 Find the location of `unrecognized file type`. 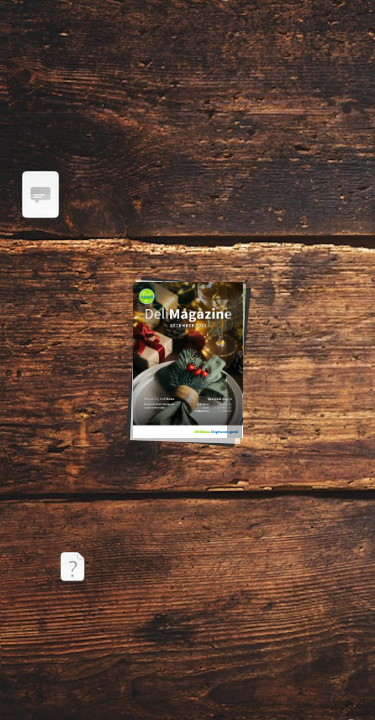

unrecognized file type is located at coordinates (72, 566).